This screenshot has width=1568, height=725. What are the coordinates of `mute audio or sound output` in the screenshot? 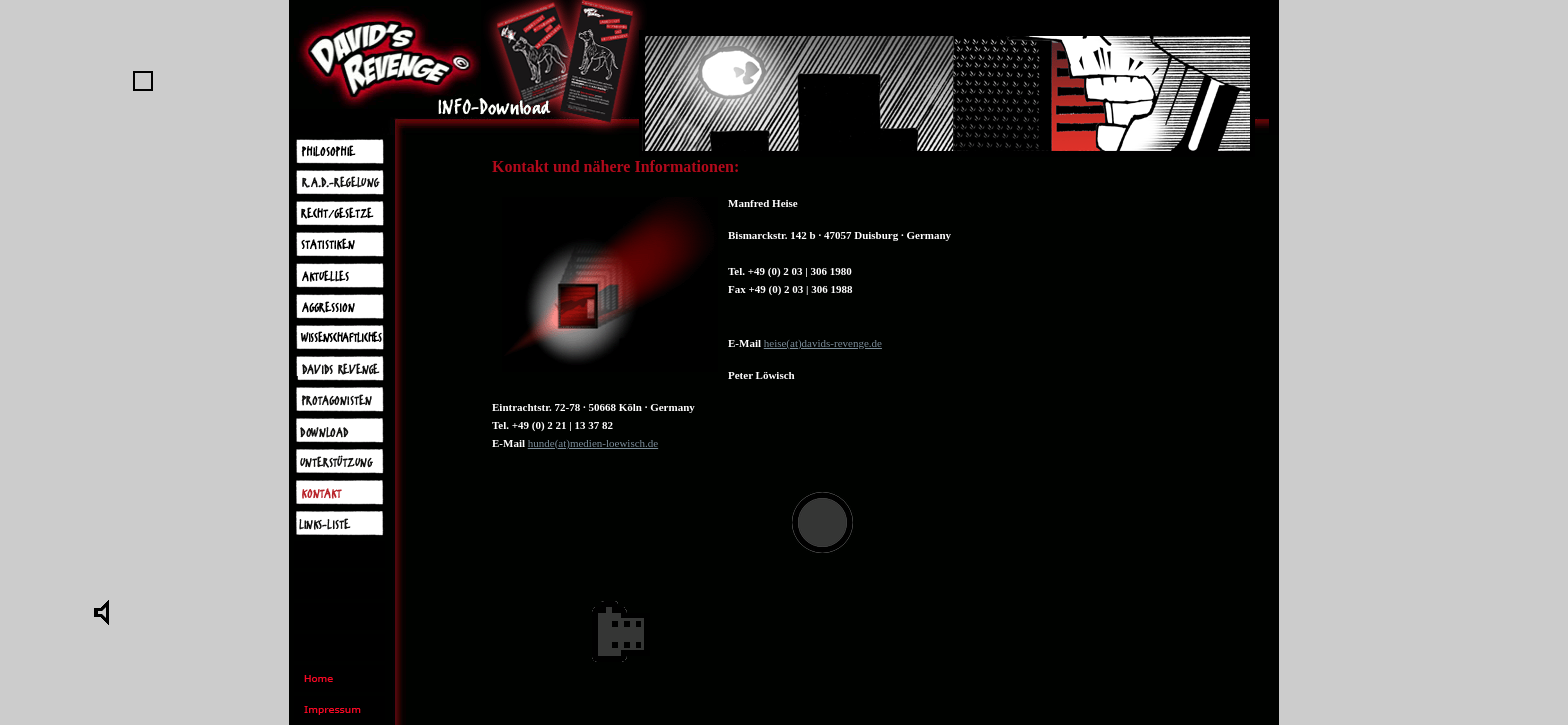 It's located at (102, 612).